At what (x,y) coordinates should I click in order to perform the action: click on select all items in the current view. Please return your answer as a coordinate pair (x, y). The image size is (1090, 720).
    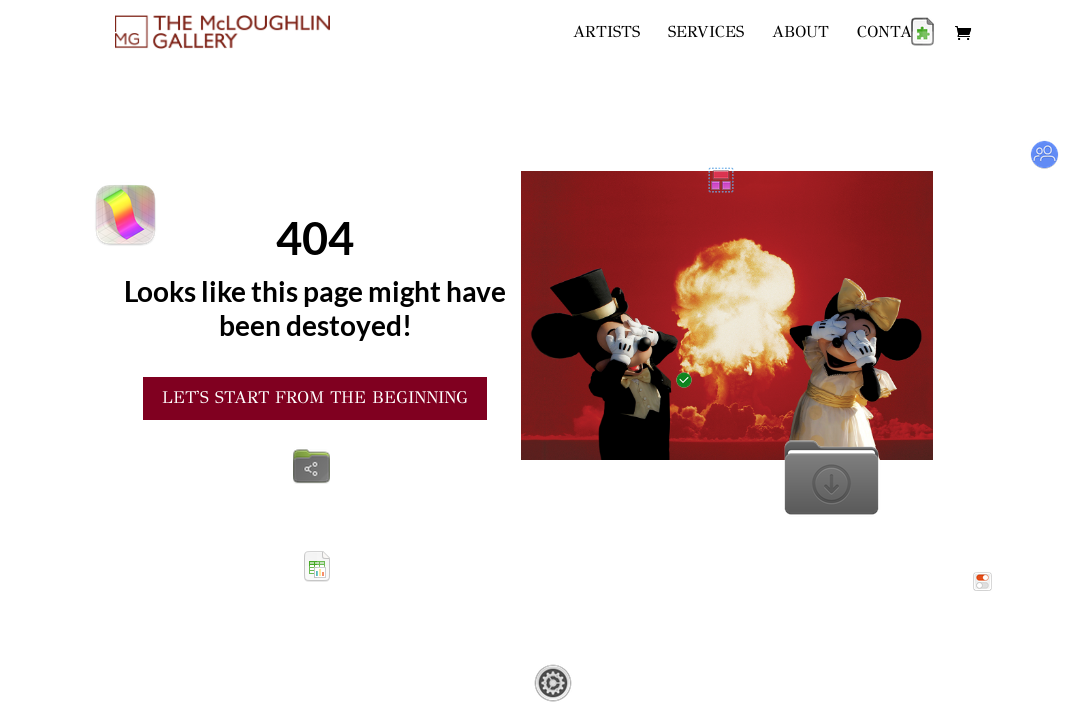
    Looking at the image, I should click on (721, 180).